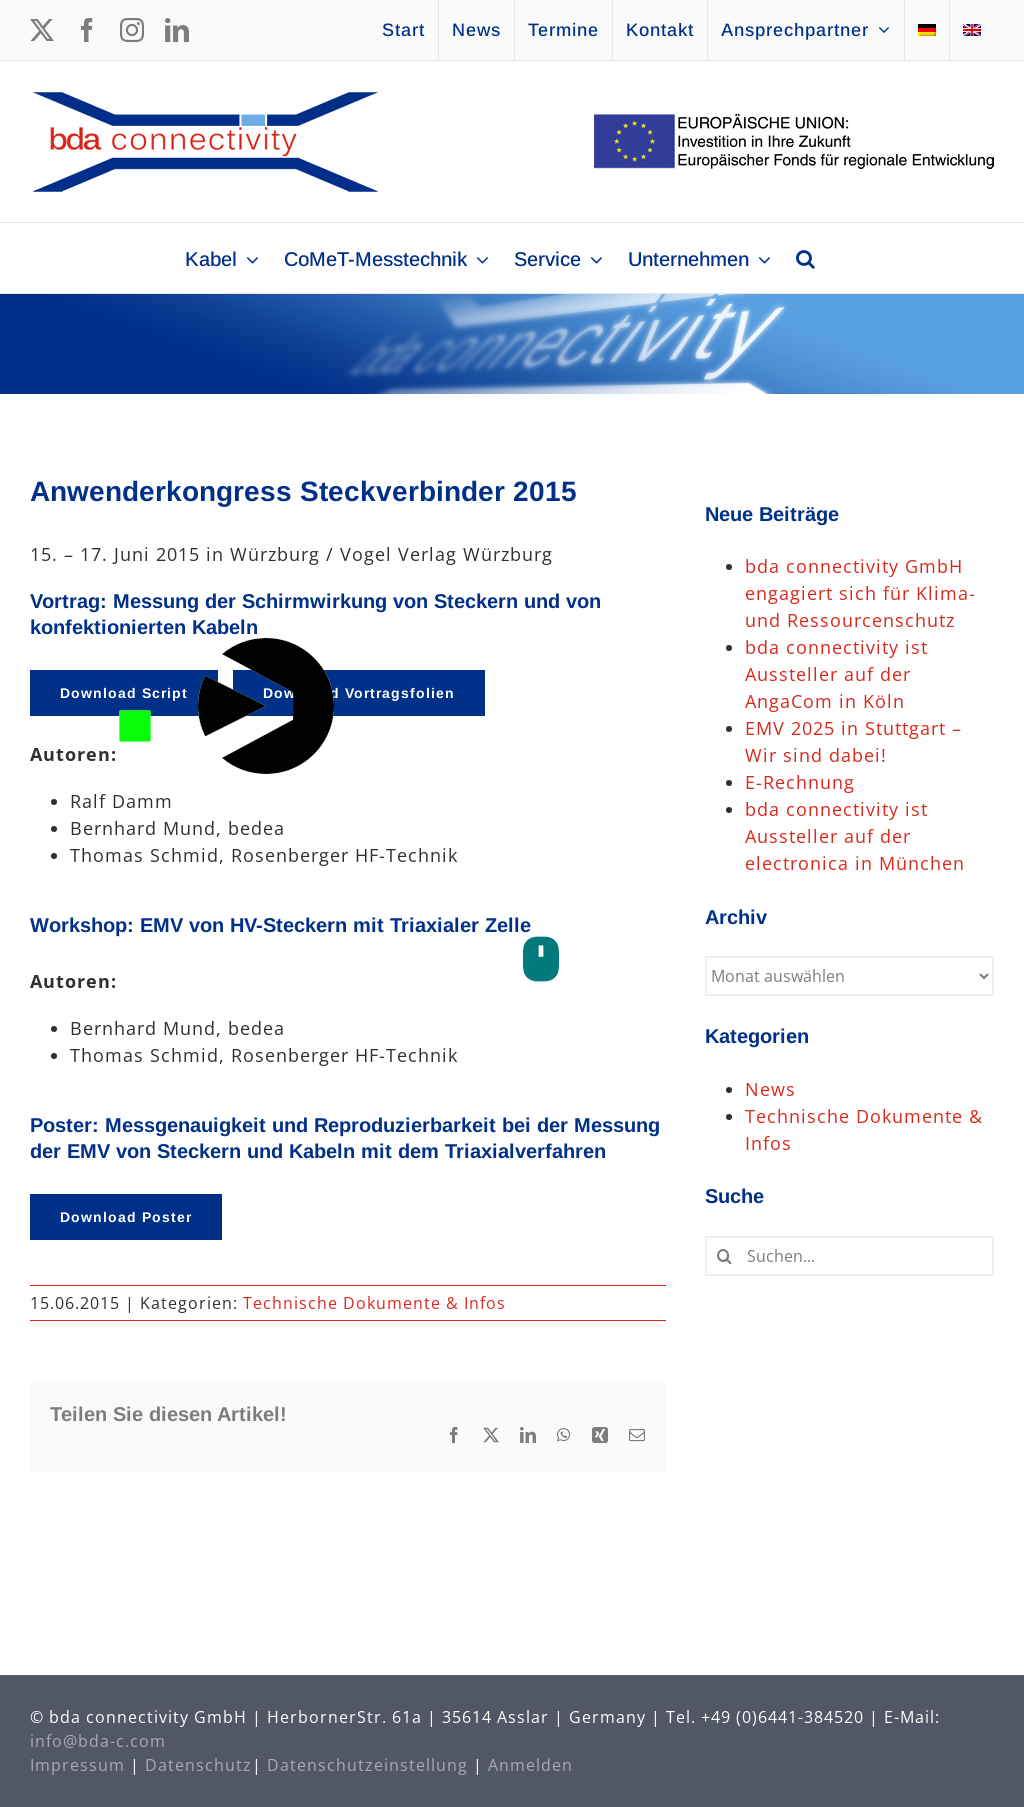 This screenshot has height=1807, width=1024. I want to click on indicates mouse or cursor device settings, so click(541, 959).